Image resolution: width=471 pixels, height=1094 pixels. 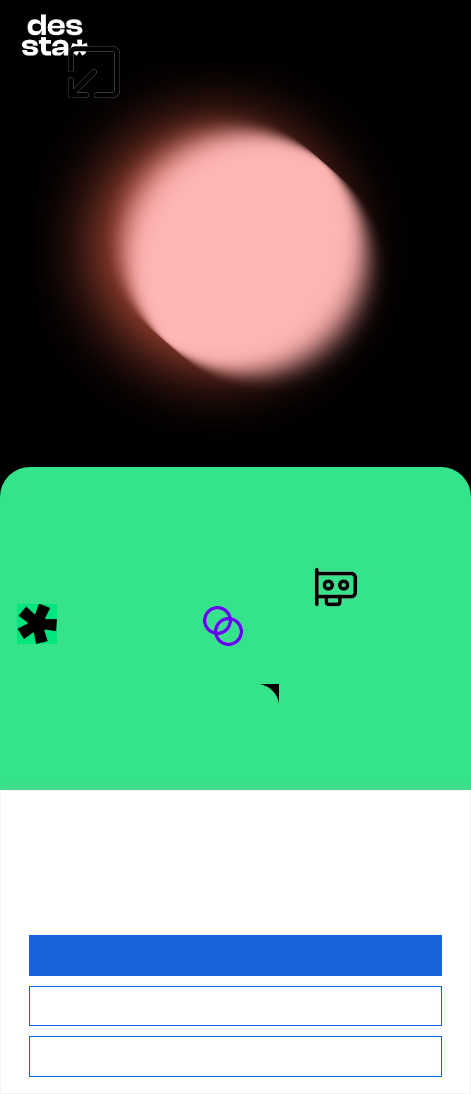 What do you see at coordinates (94, 72) in the screenshot?
I see `move content outside the current container` at bounding box center [94, 72].